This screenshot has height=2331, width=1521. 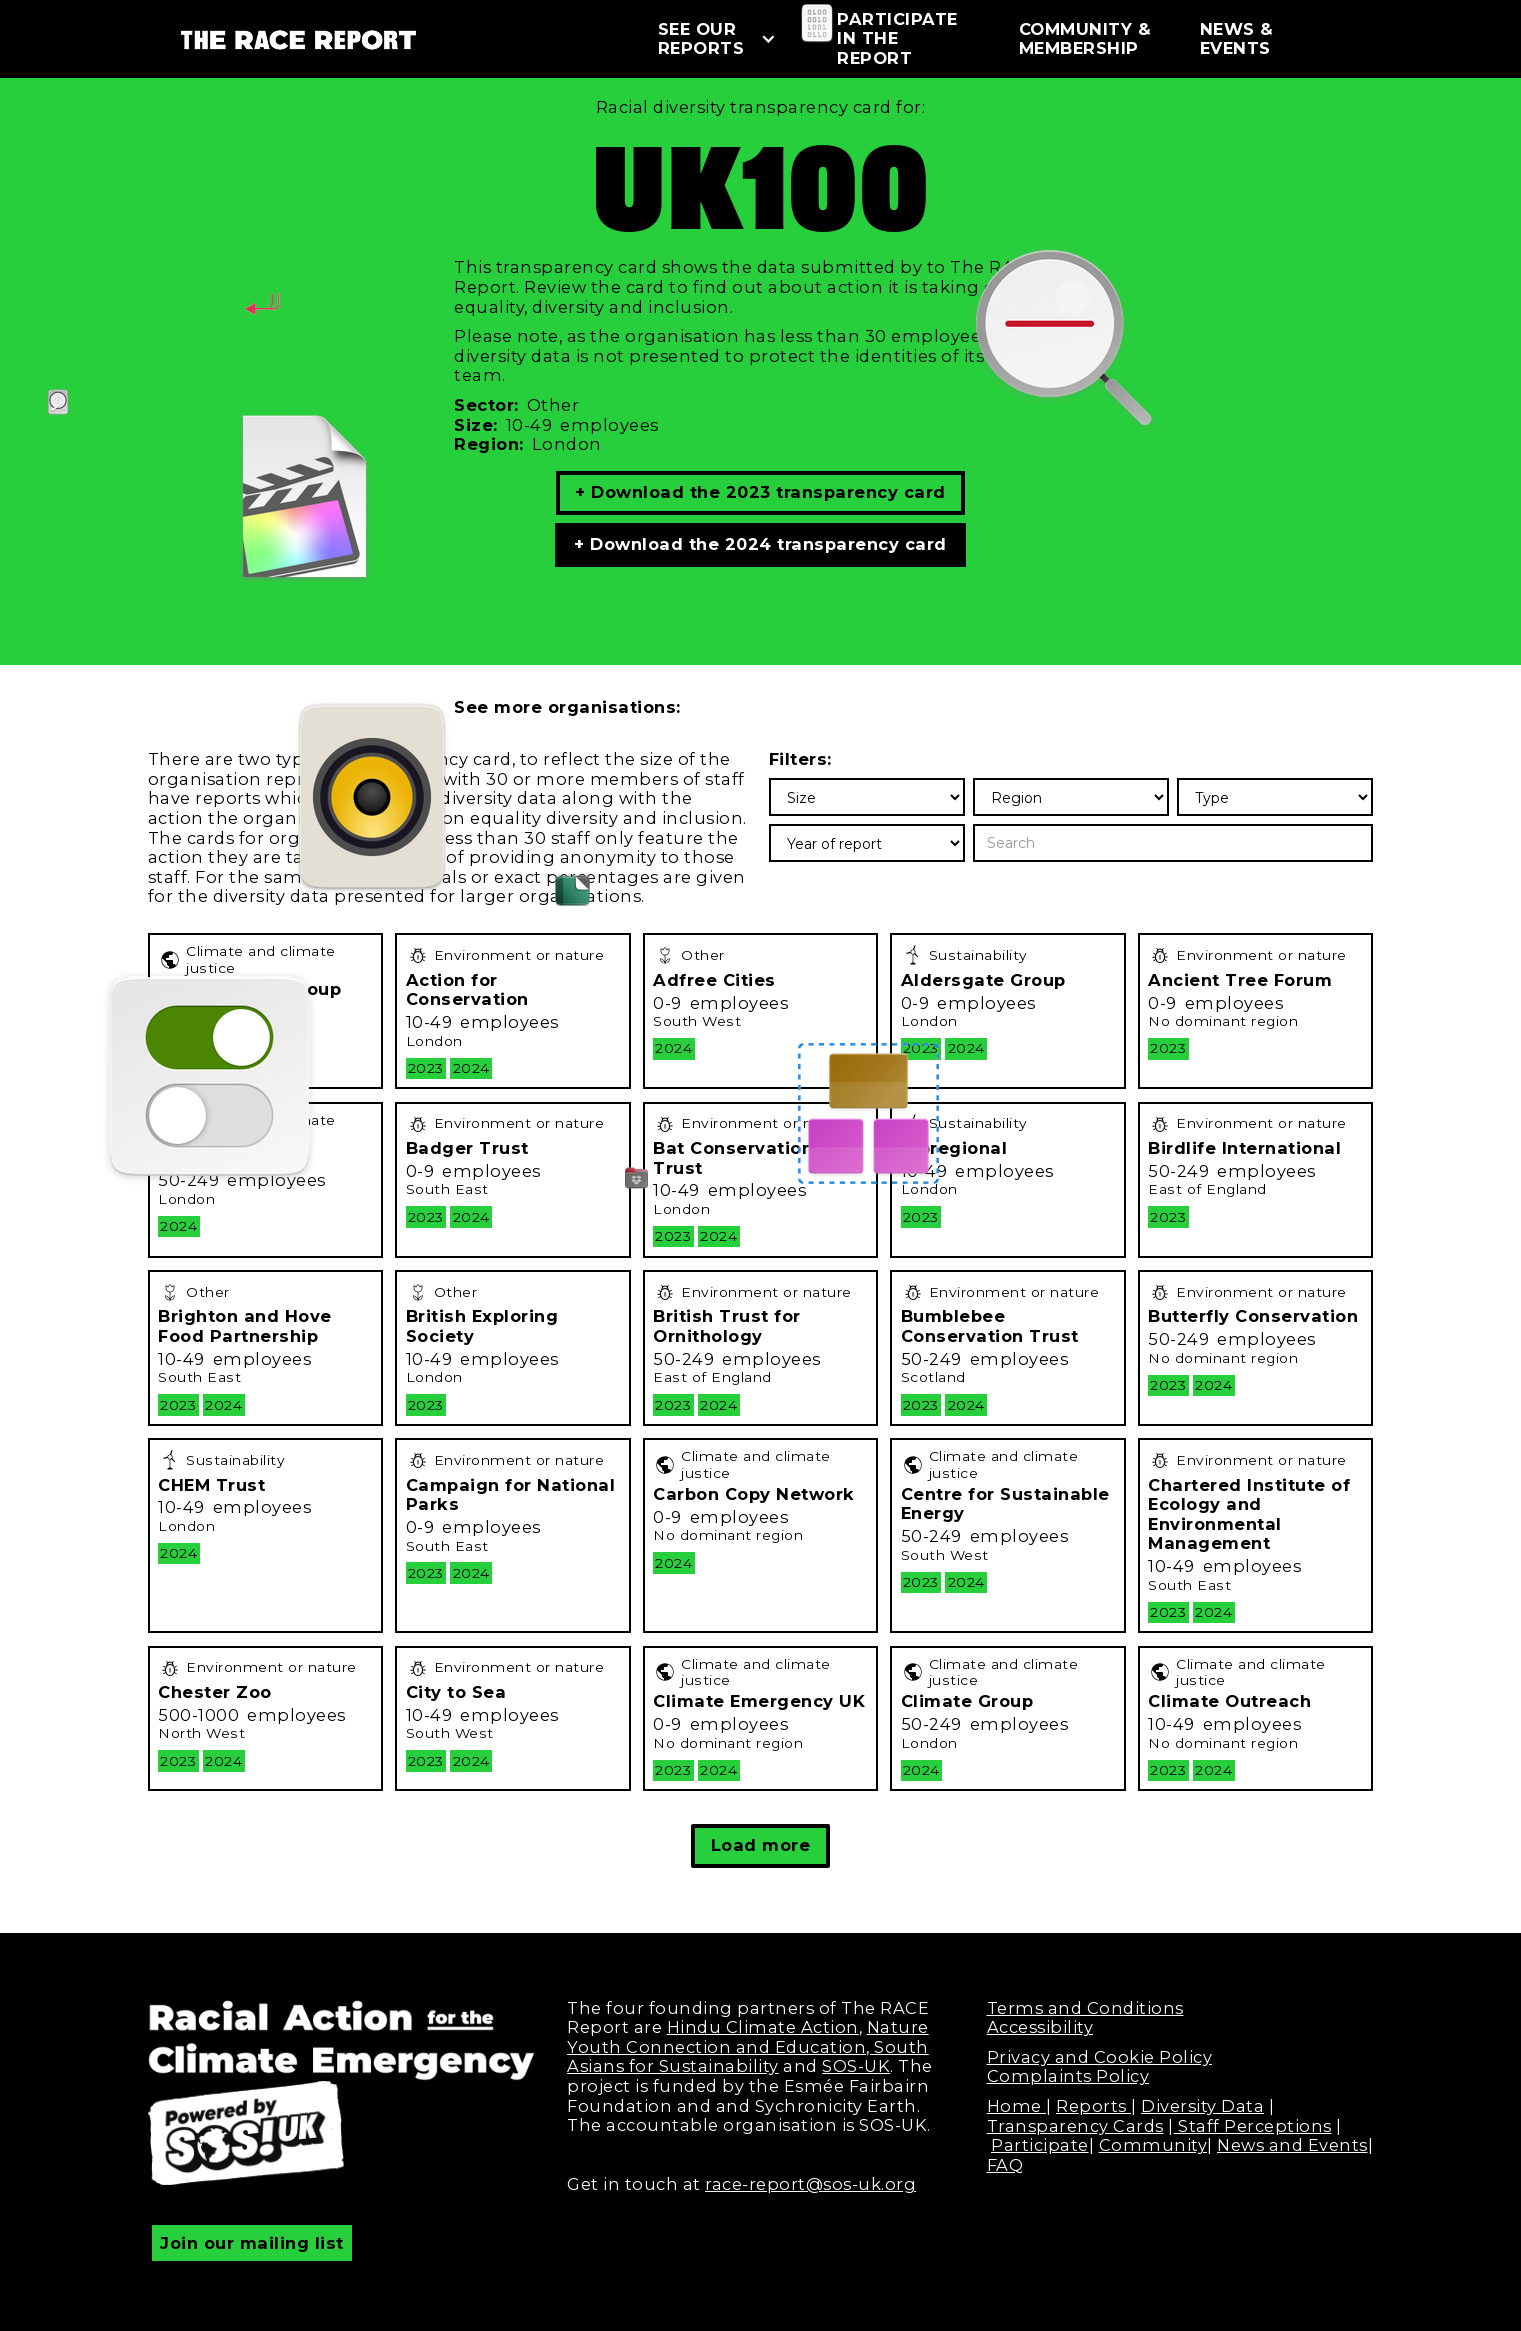 What do you see at coordinates (817, 23) in the screenshot?
I see `indicates a Windows executable or downloadable program file` at bounding box center [817, 23].